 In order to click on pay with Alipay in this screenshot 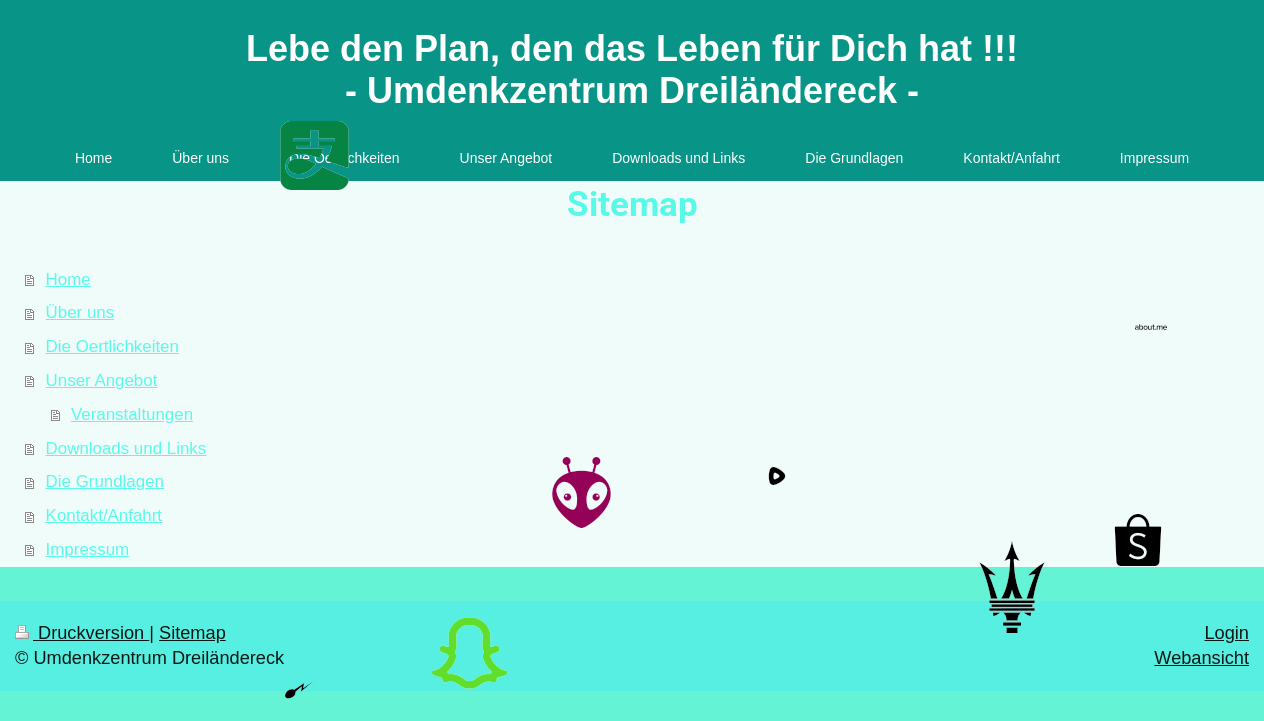, I will do `click(314, 155)`.